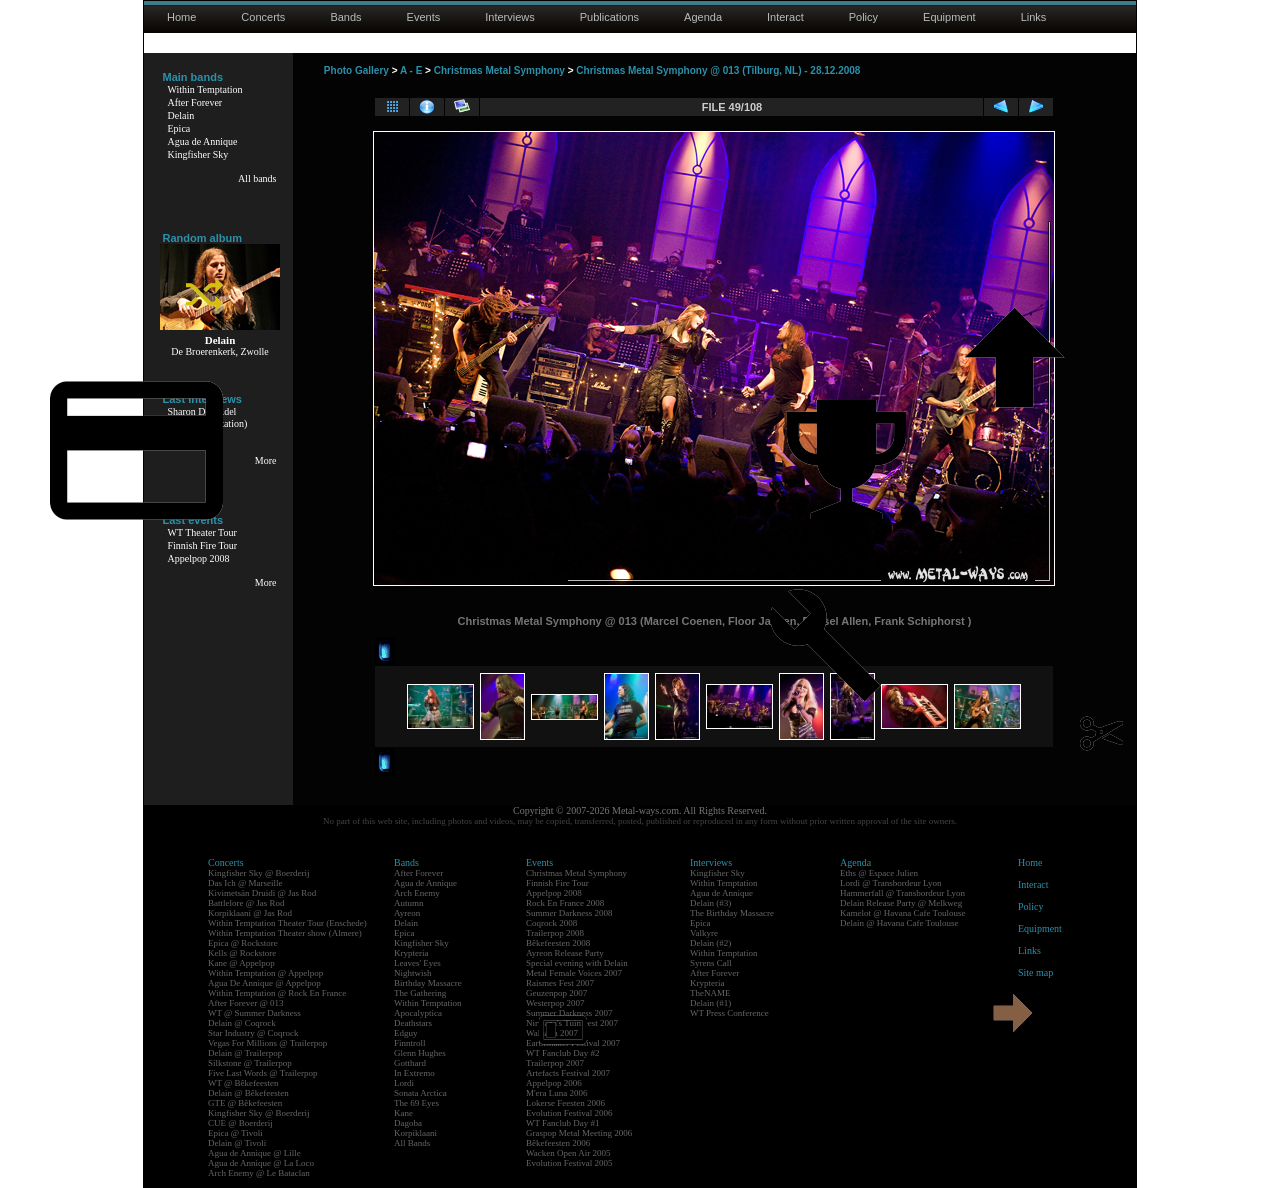 This screenshot has height=1188, width=1280. Describe the element at coordinates (846, 459) in the screenshot. I see `view achievements or awards` at that location.